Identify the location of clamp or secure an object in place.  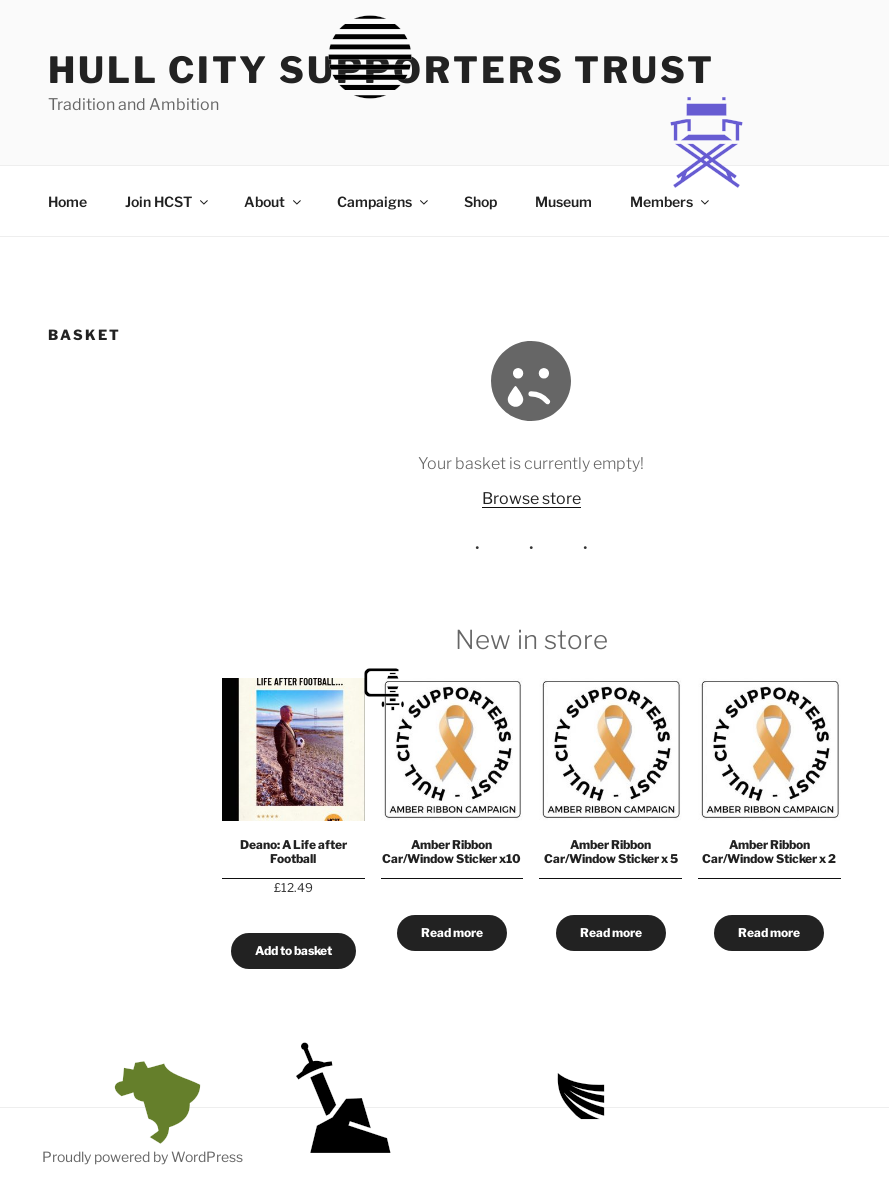
(383, 690).